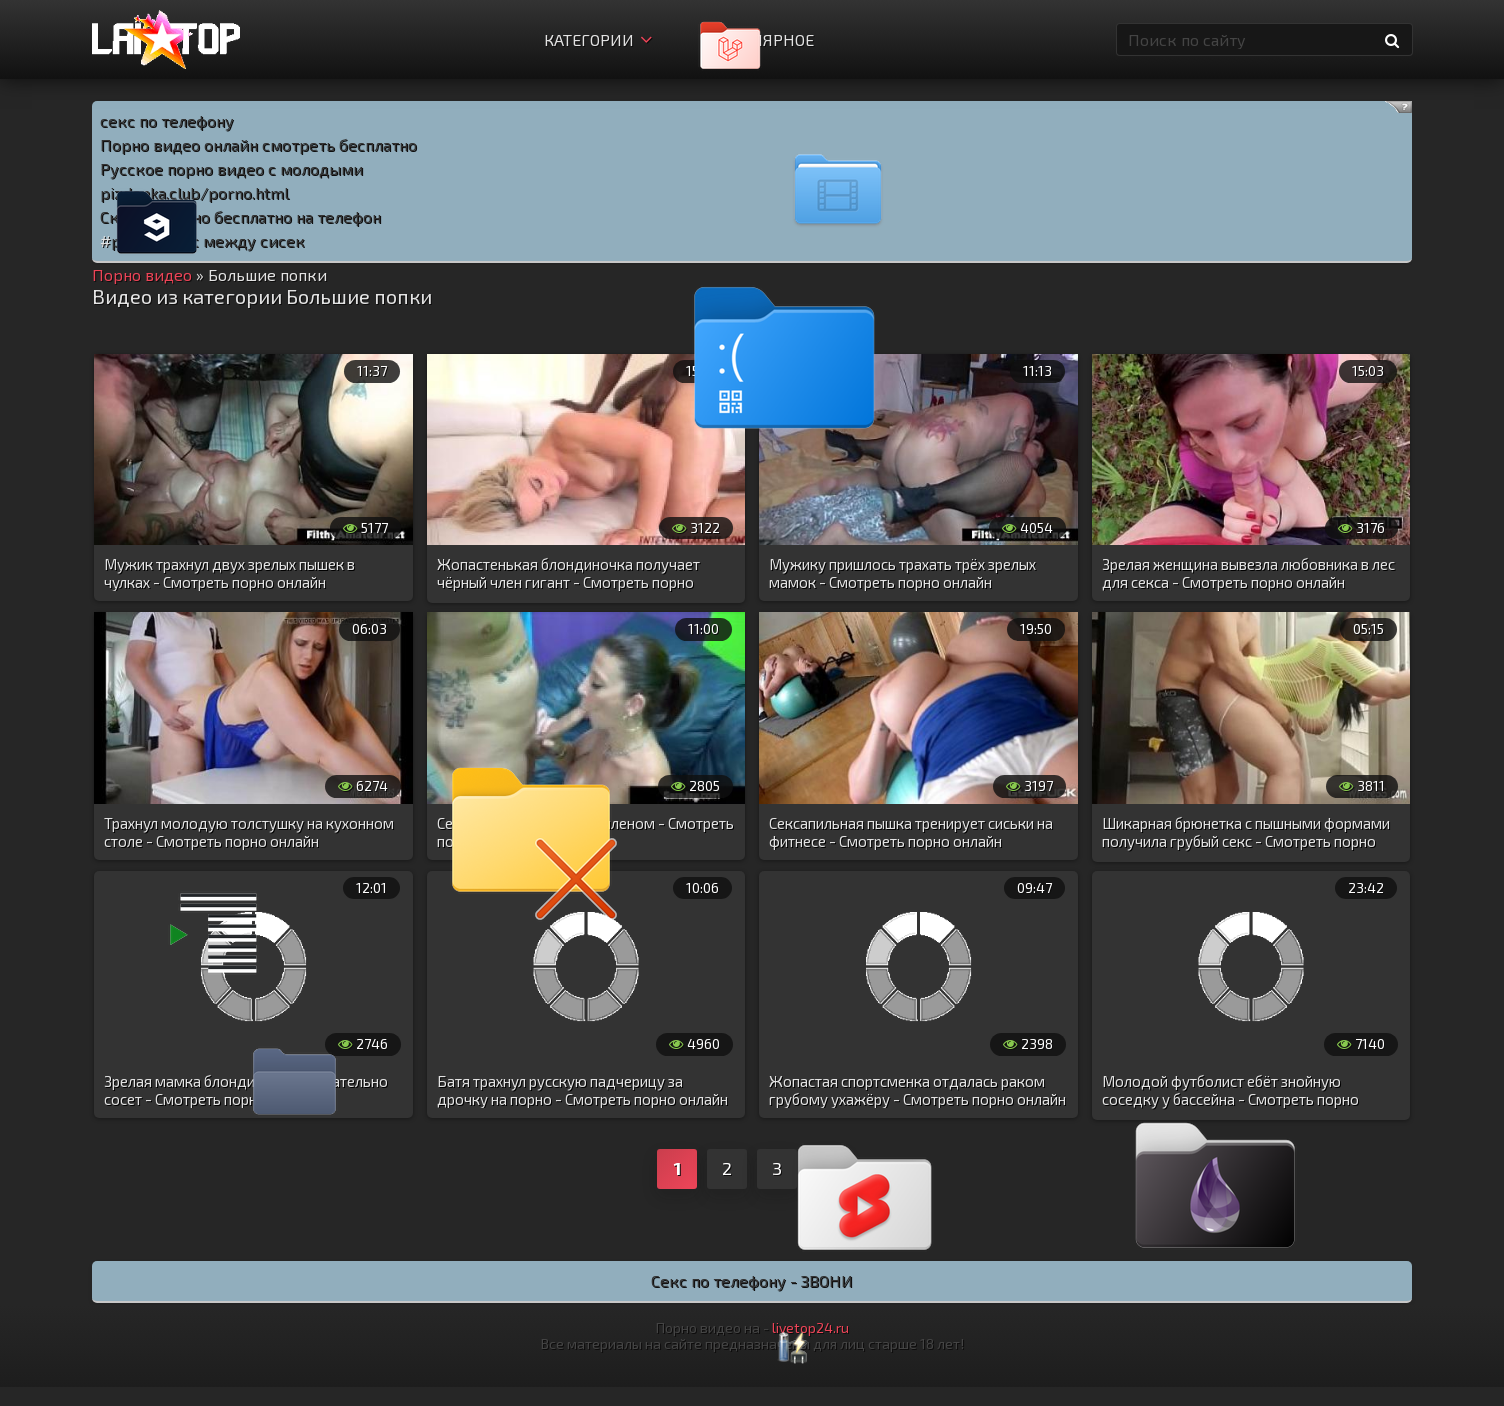  I want to click on indicates battery is charging with good charge level, so click(791, 1347).